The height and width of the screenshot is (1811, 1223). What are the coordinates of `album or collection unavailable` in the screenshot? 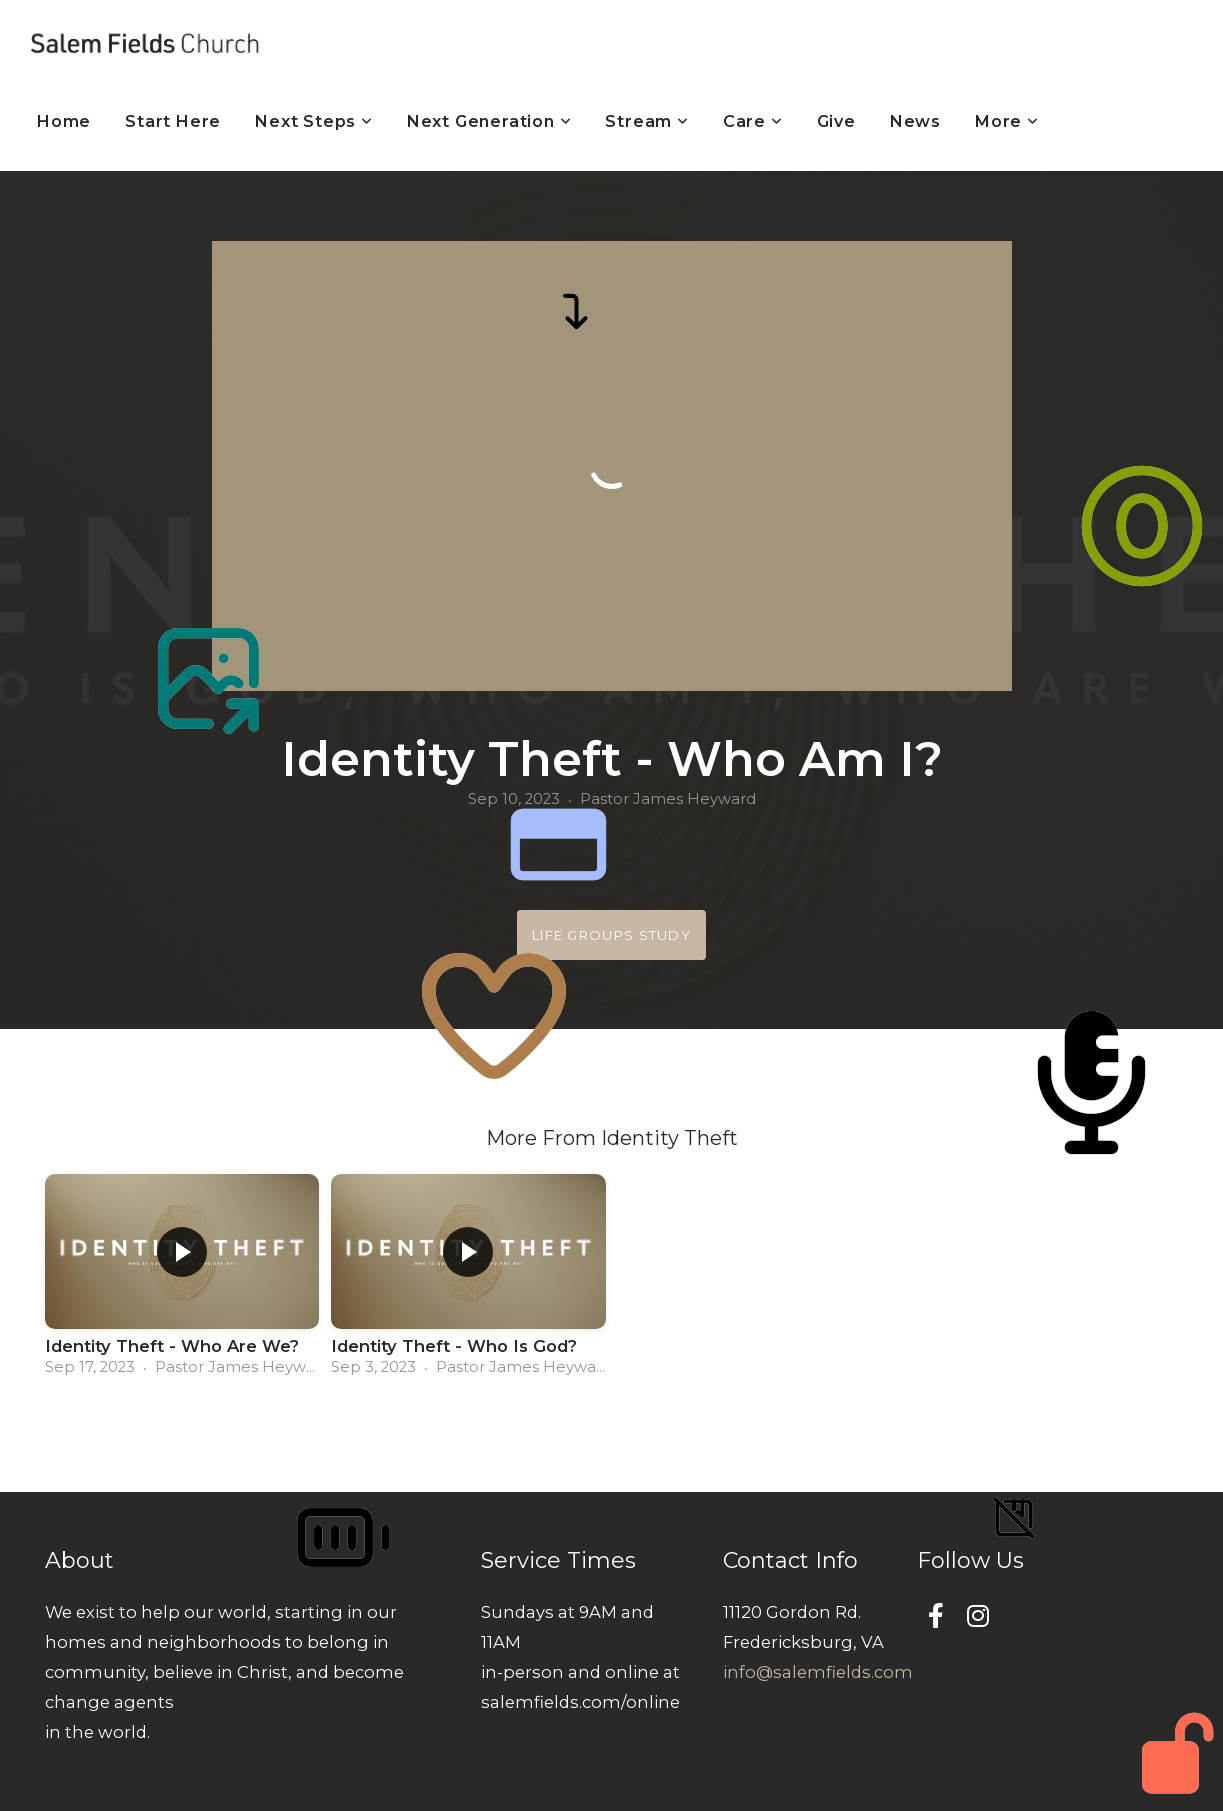 It's located at (1014, 1518).